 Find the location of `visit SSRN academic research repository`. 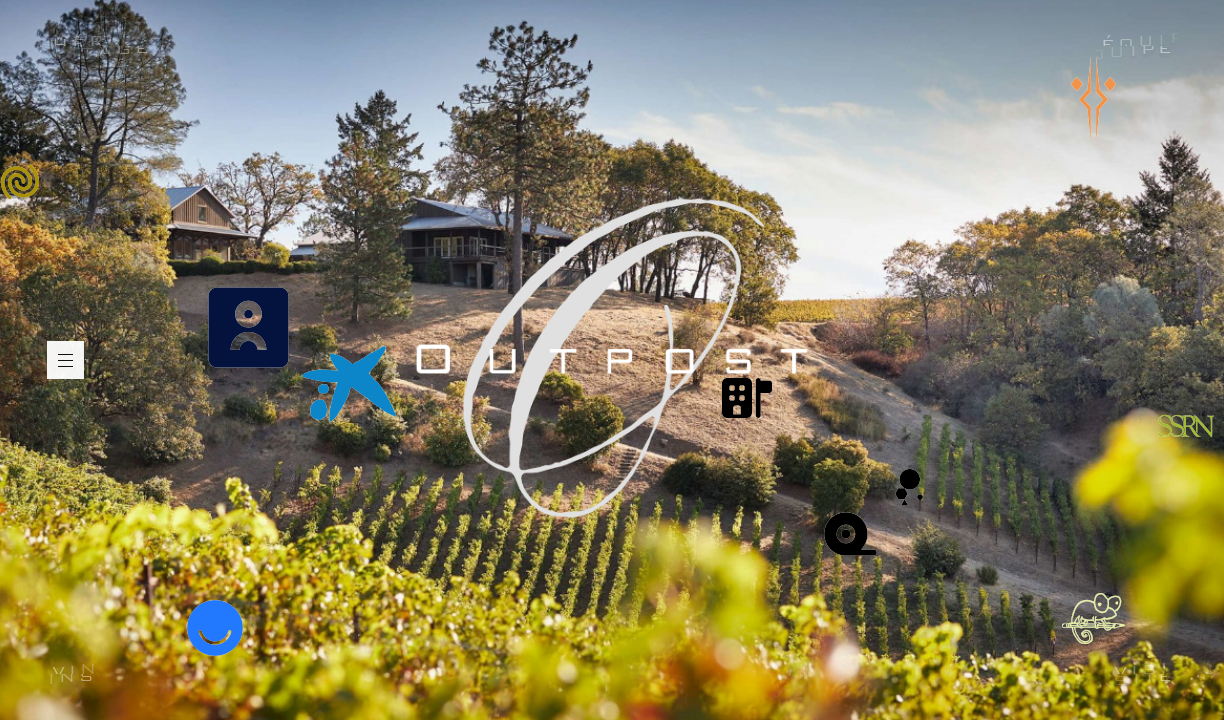

visit SSRN academic research repository is located at coordinates (1186, 426).